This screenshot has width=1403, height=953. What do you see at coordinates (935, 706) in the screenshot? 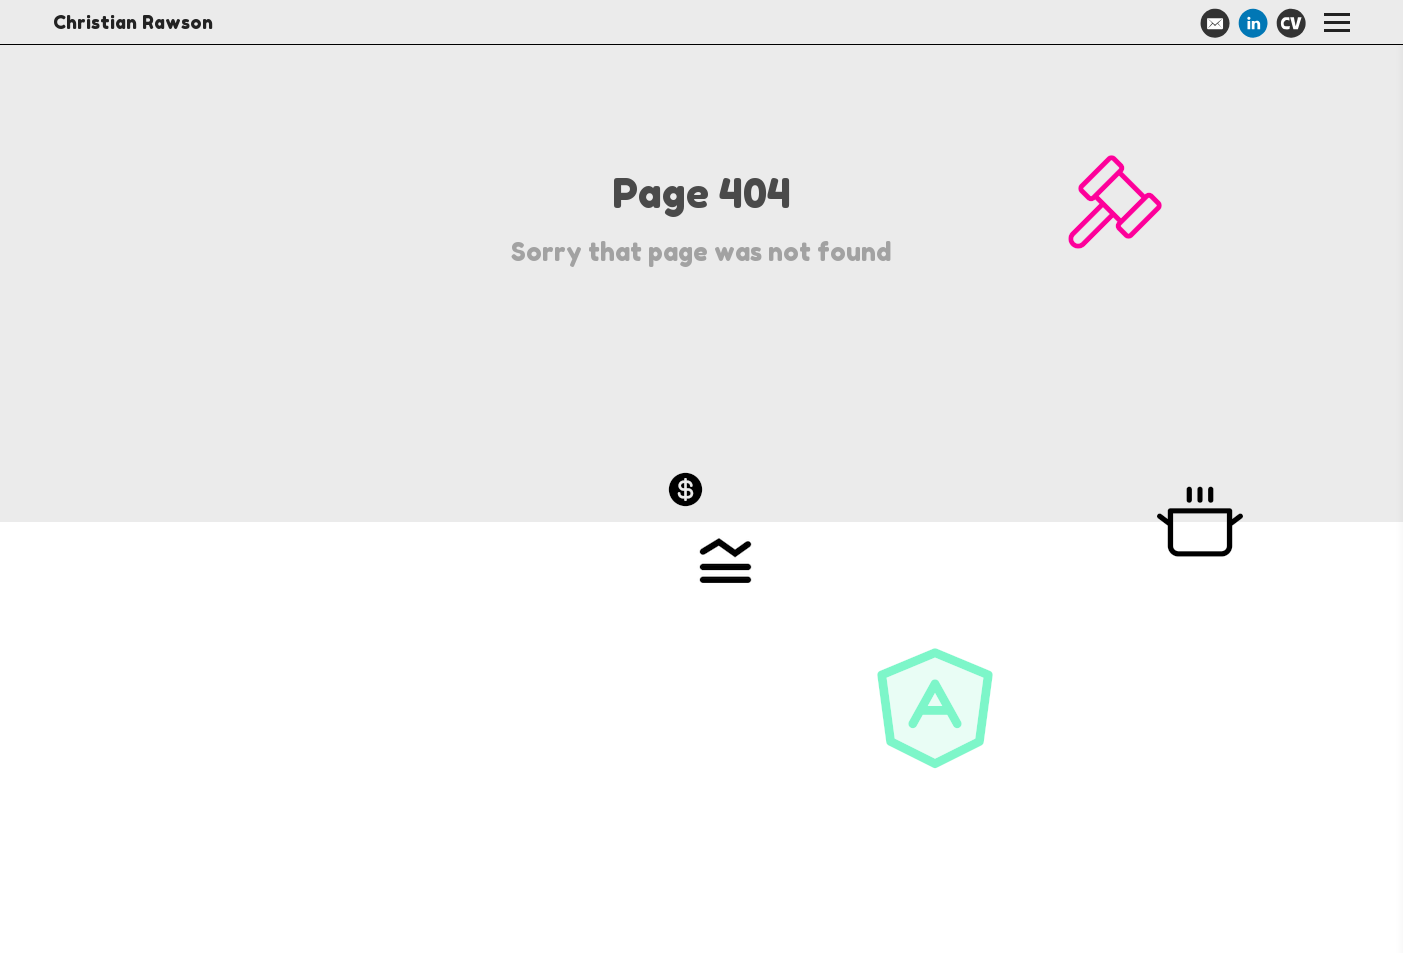
I see `Angular framework logo` at bounding box center [935, 706].